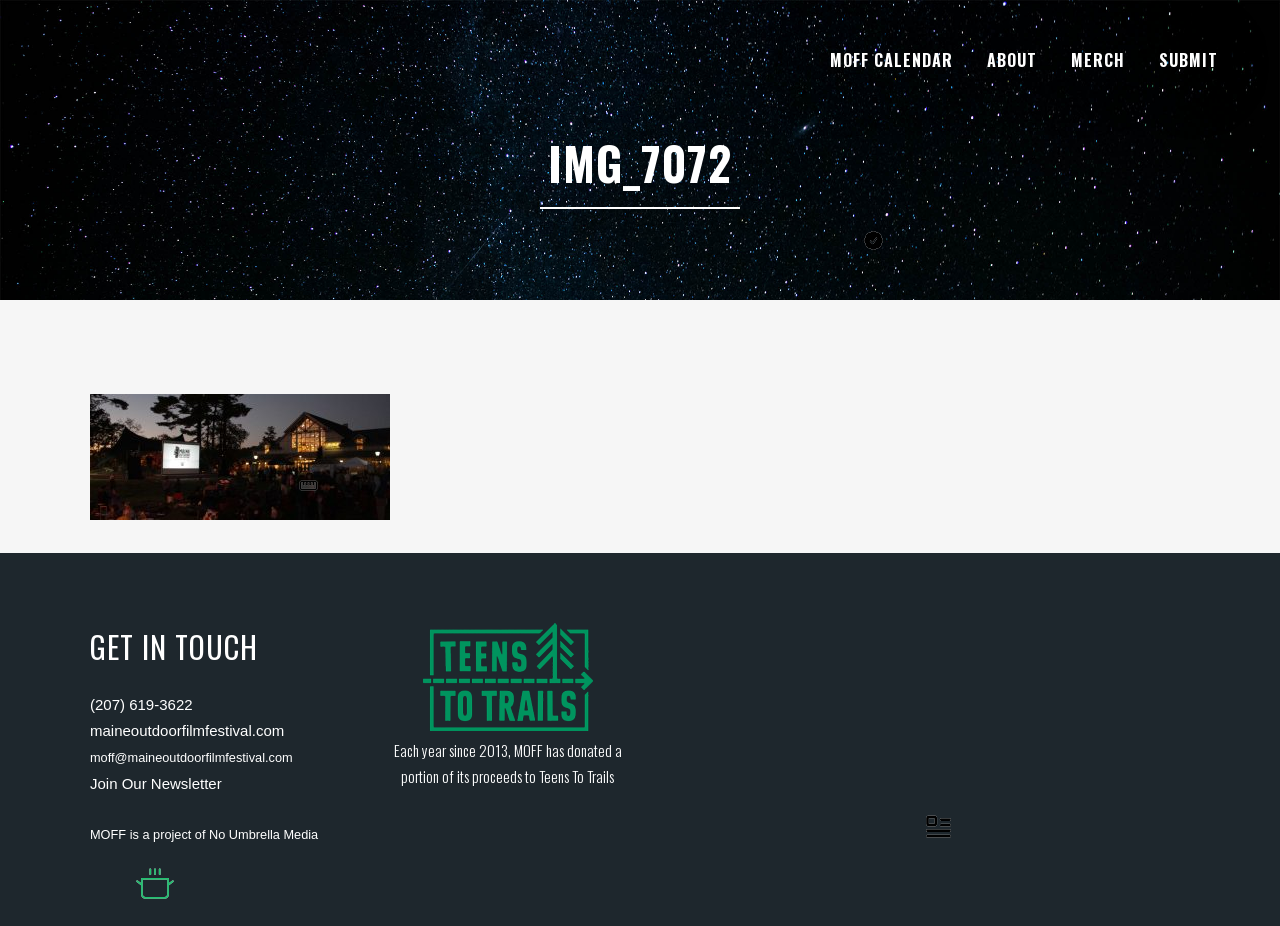 The width and height of the screenshot is (1280, 926). I want to click on align content to the left with text wrapping, so click(938, 826).